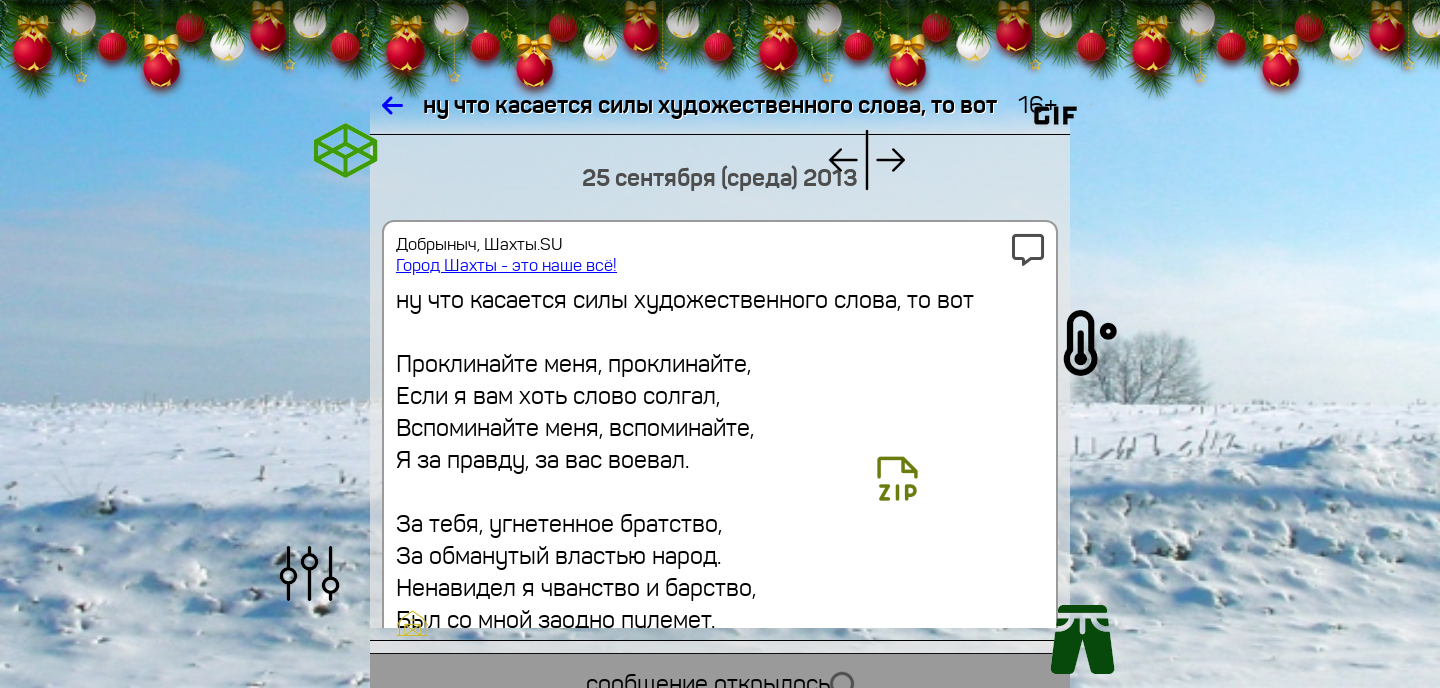  Describe the element at coordinates (309, 573) in the screenshot. I see `adjust settings or preferences` at that location.